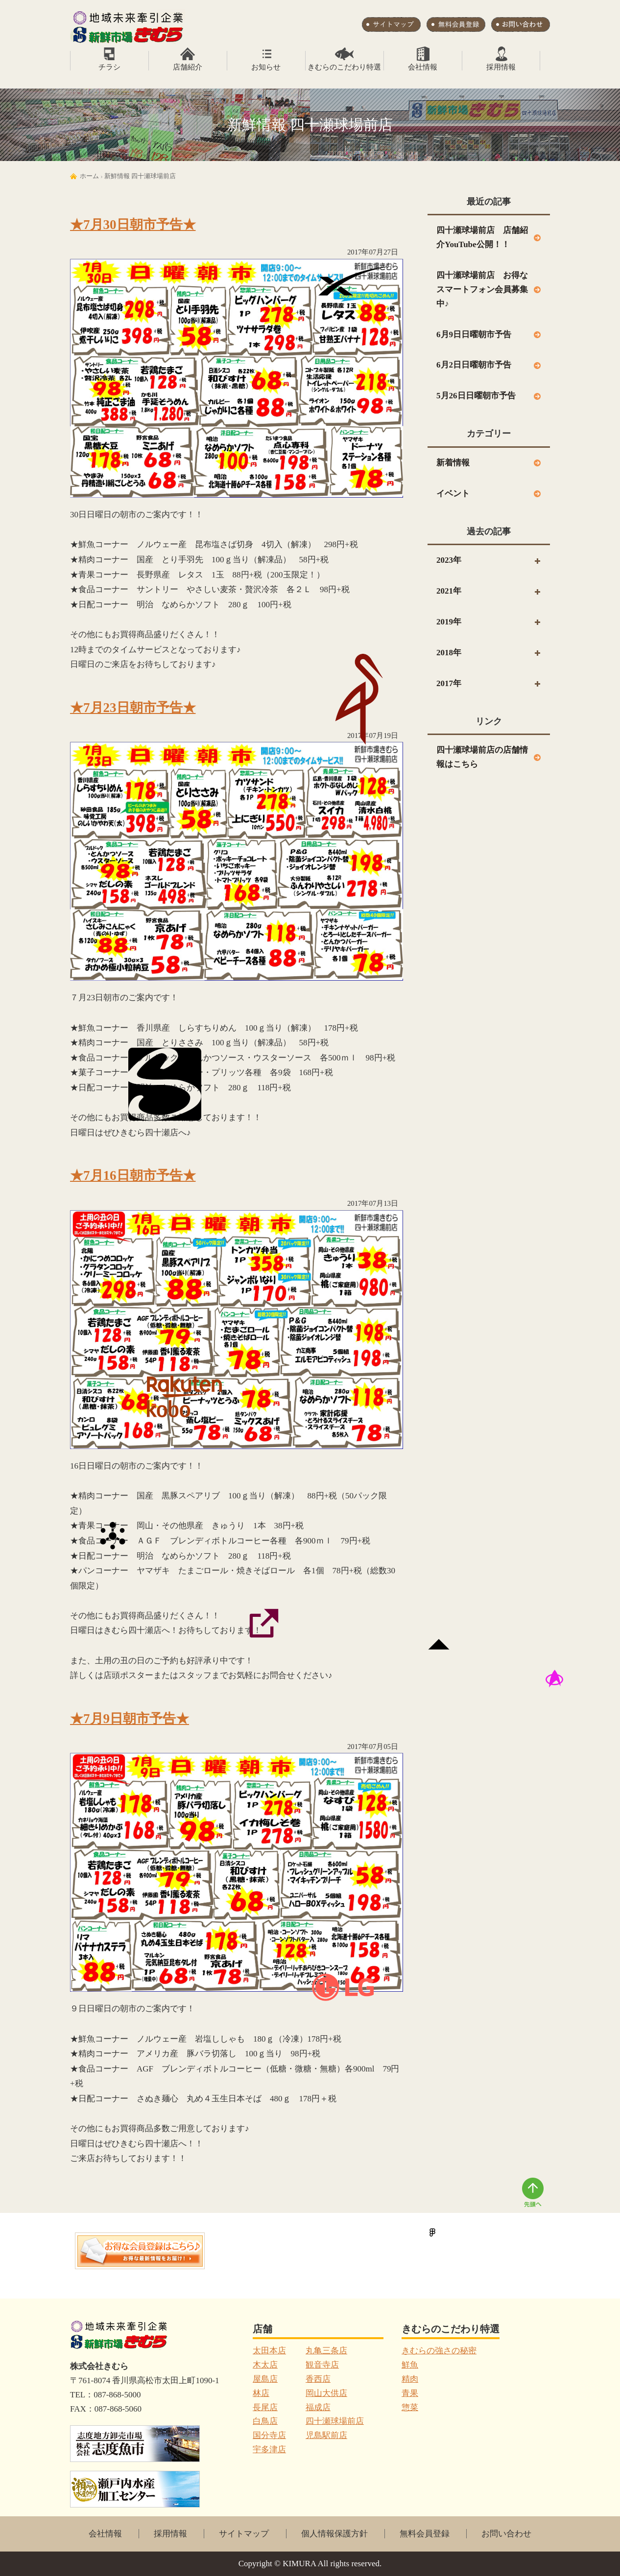 The width and height of the screenshot is (620, 2576). What do you see at coordinates (165, 1084) in the screenshot?
I see `visit The Spriters Resource website` at bounding box center [165, 1084].